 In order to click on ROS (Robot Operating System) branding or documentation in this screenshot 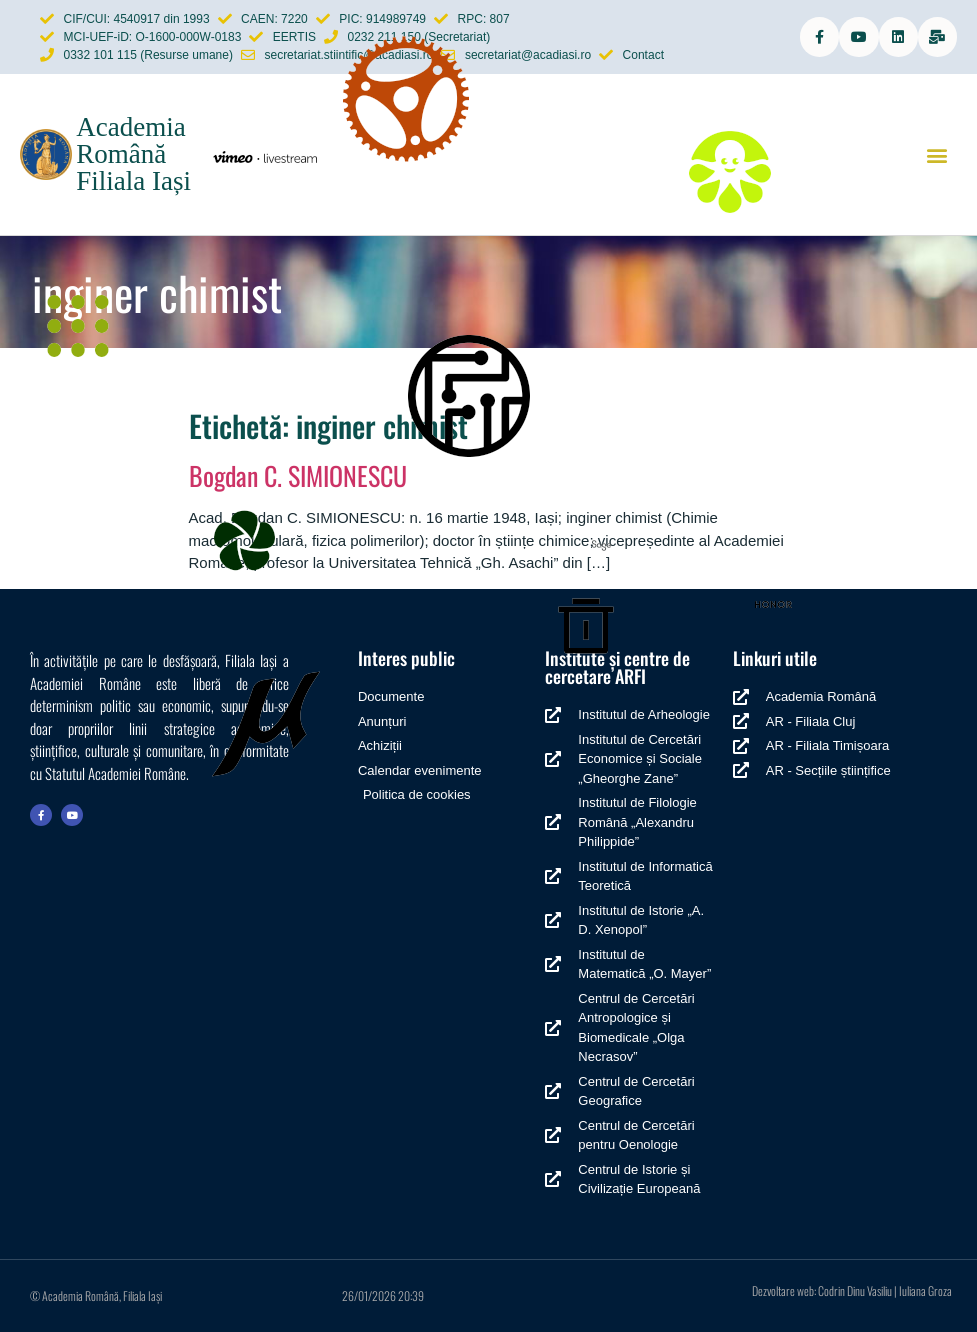, I will do `click(78, 326)`.